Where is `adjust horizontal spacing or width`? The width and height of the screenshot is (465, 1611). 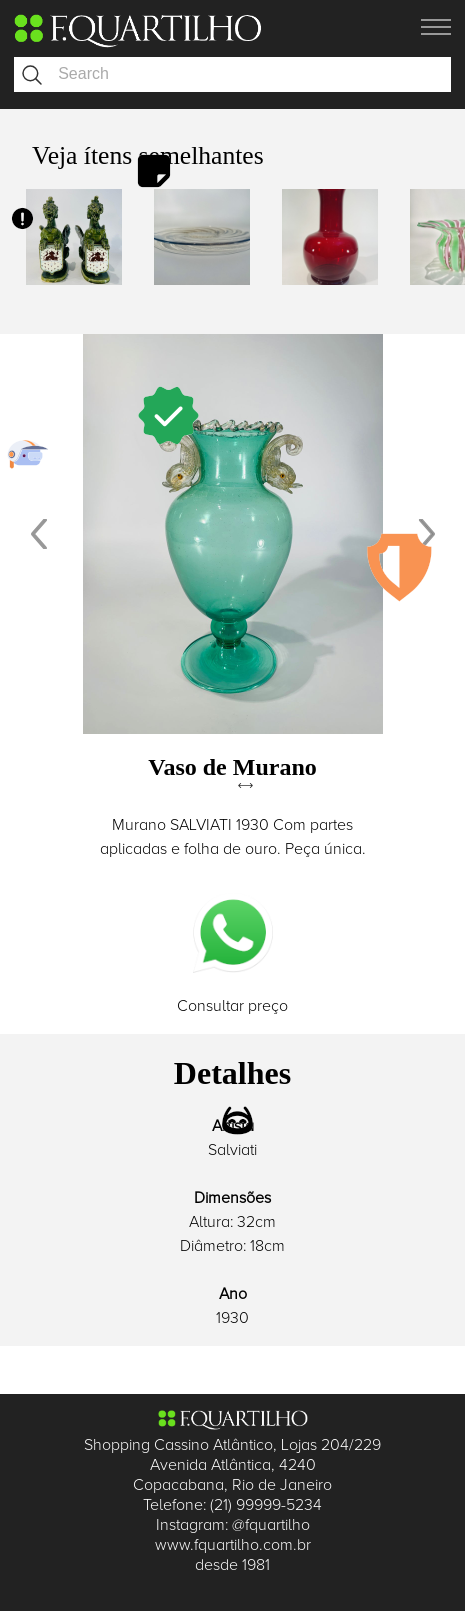 adjust horizontal spacing or width is located at coordinates (245, 785).